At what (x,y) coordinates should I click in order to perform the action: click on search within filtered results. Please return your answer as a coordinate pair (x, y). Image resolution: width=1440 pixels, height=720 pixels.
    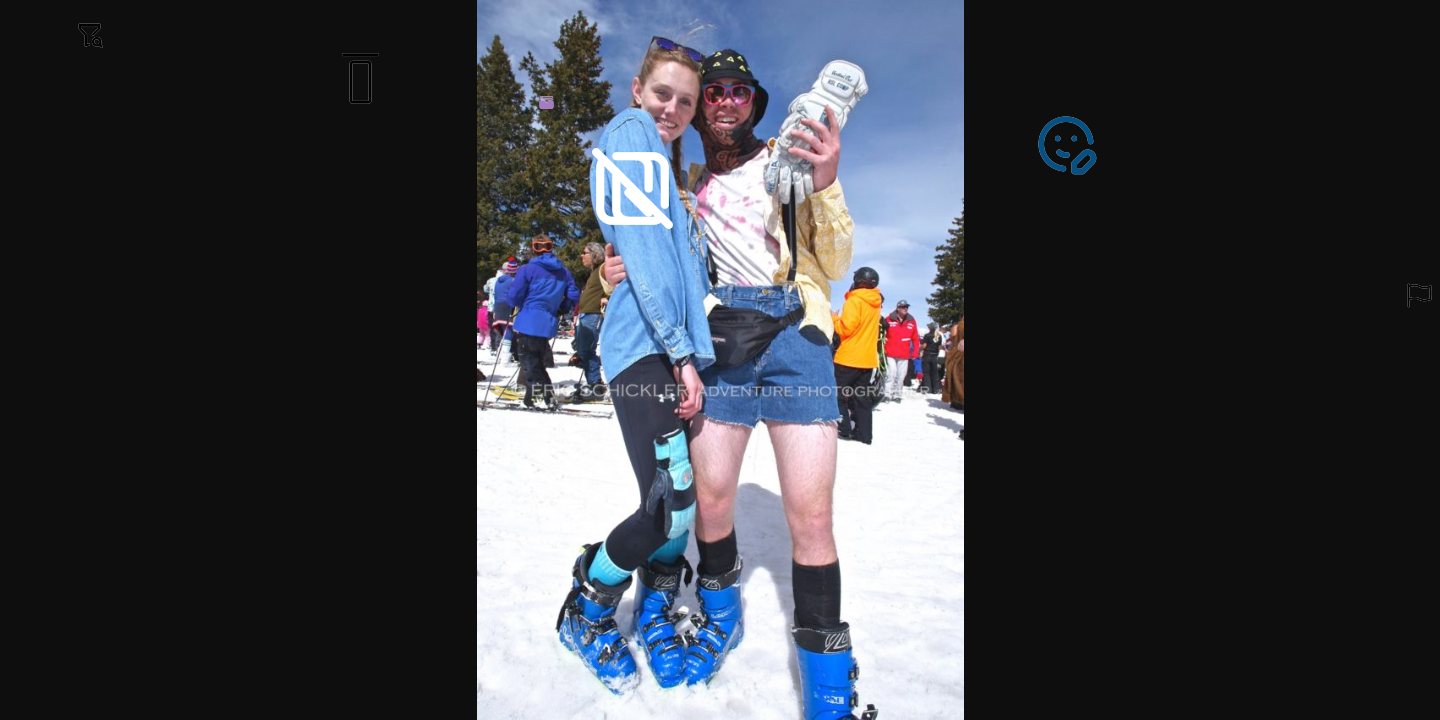
    Looking at the image, I should click on (89, 34).